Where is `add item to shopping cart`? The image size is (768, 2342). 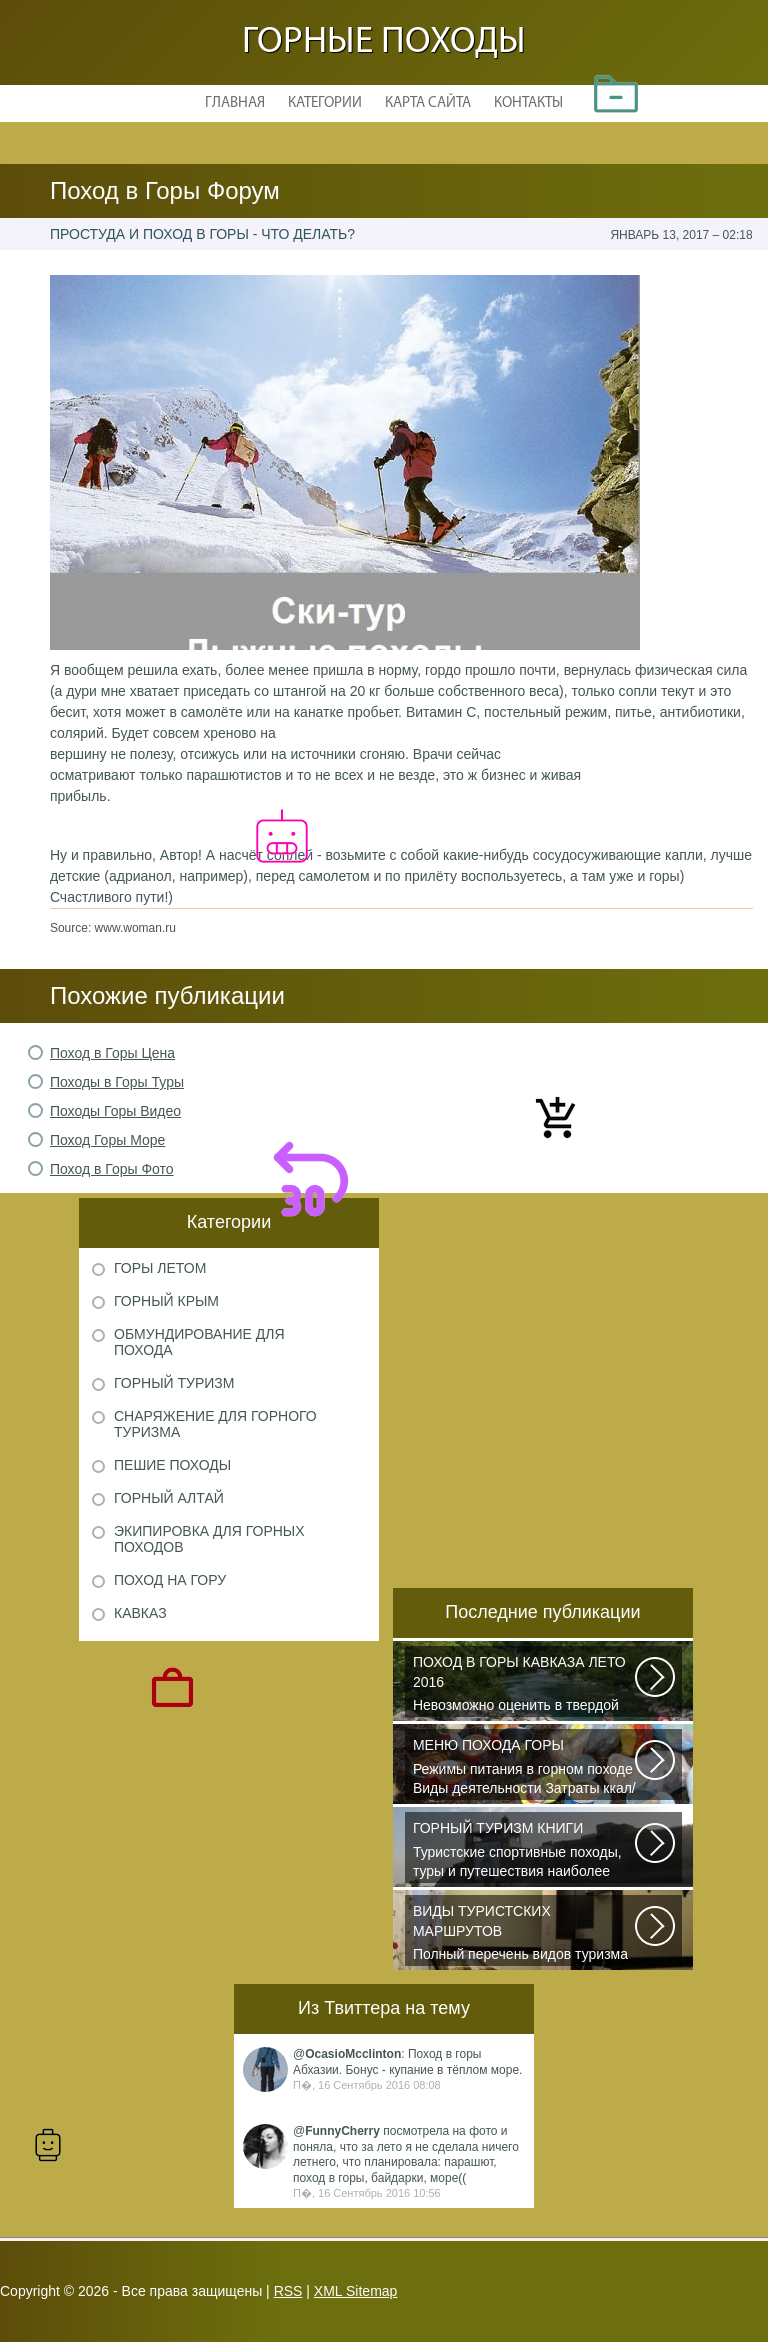 add item to shopping cart is located at coordinates (557, 1118).